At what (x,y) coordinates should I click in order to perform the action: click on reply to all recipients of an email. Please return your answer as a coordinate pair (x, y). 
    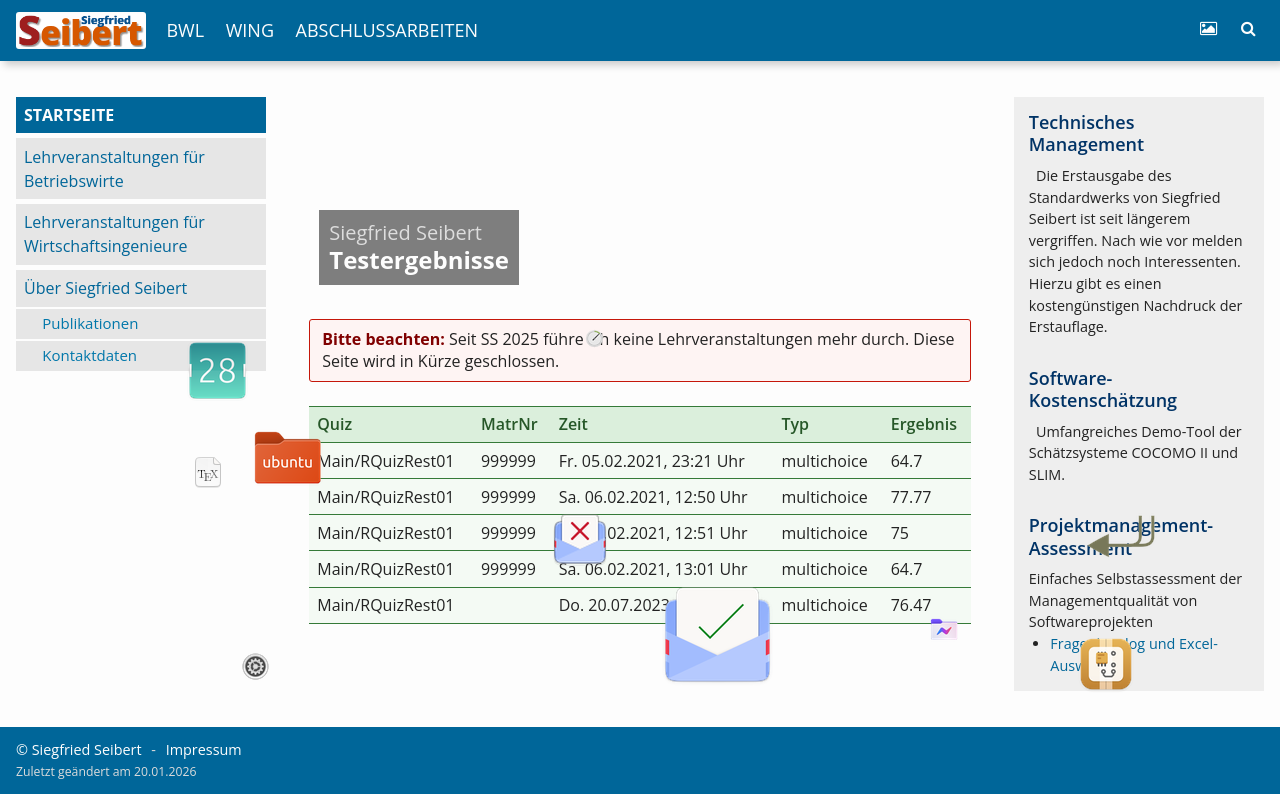
    Looking at the image, I should click on (1120, 536).